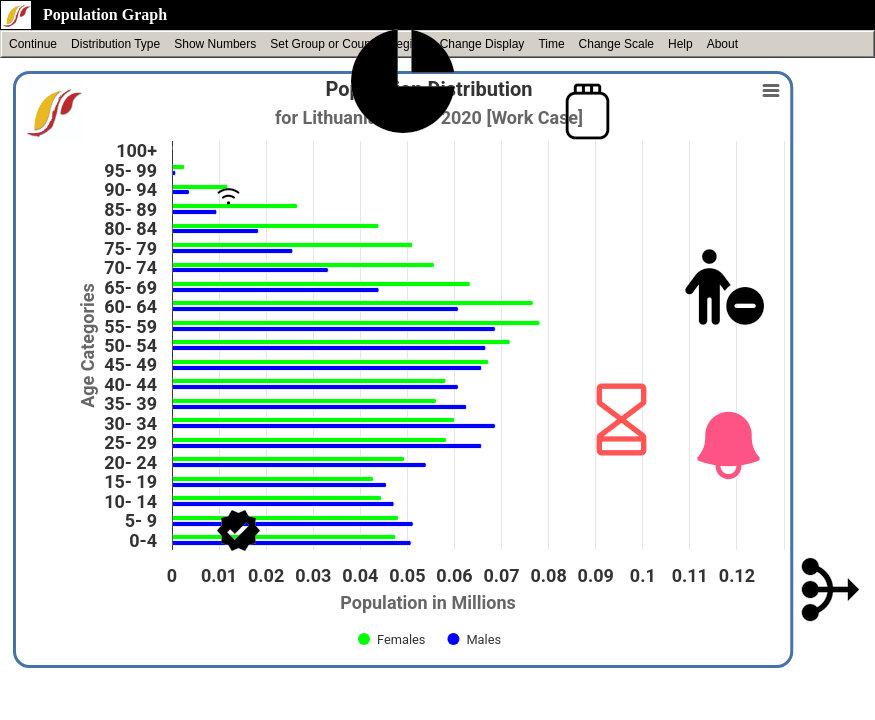 The image size is (875, 720). Describe the element at coordinates (238, 530) in the screenshot. I see `indicates a verified account or identity` at that location.